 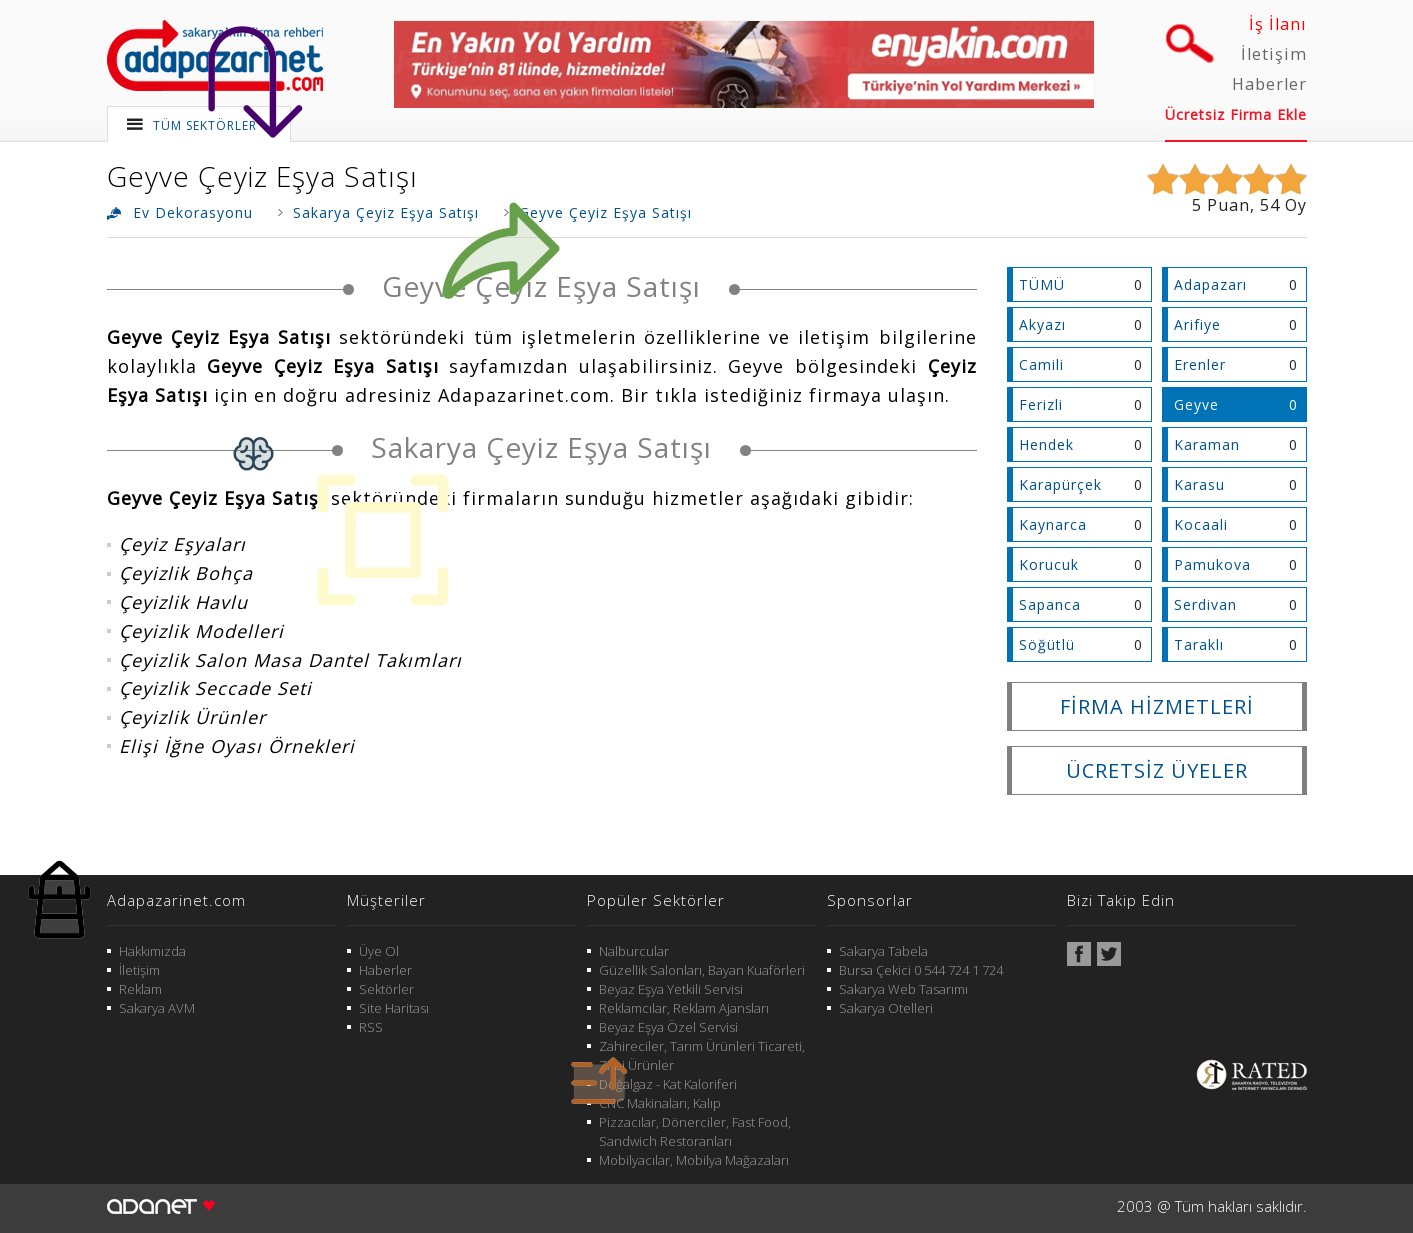 What do you see at coordinates (597, 1083) in the screenshot?
I see `sort items in descending order` at bounding box center [597, 1083].